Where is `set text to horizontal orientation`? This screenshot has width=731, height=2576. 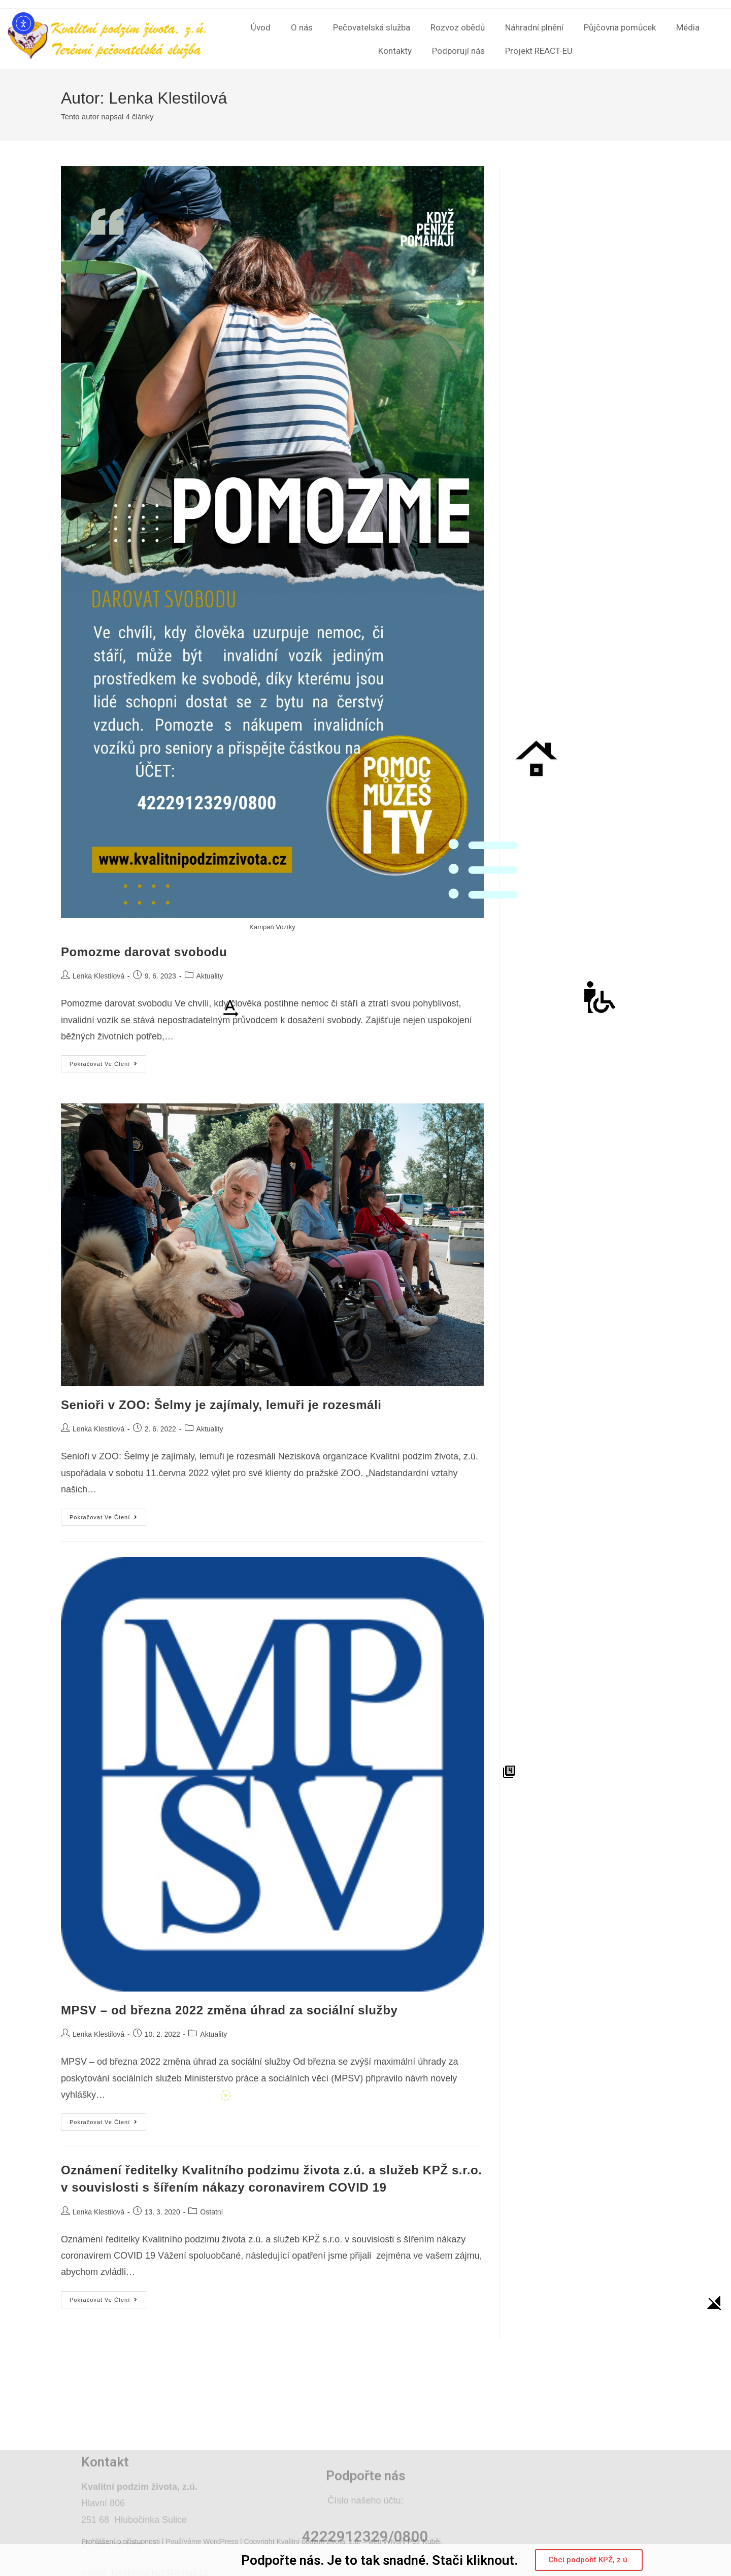
set text to horizontal orientation is located at coordinates (230, 1008).